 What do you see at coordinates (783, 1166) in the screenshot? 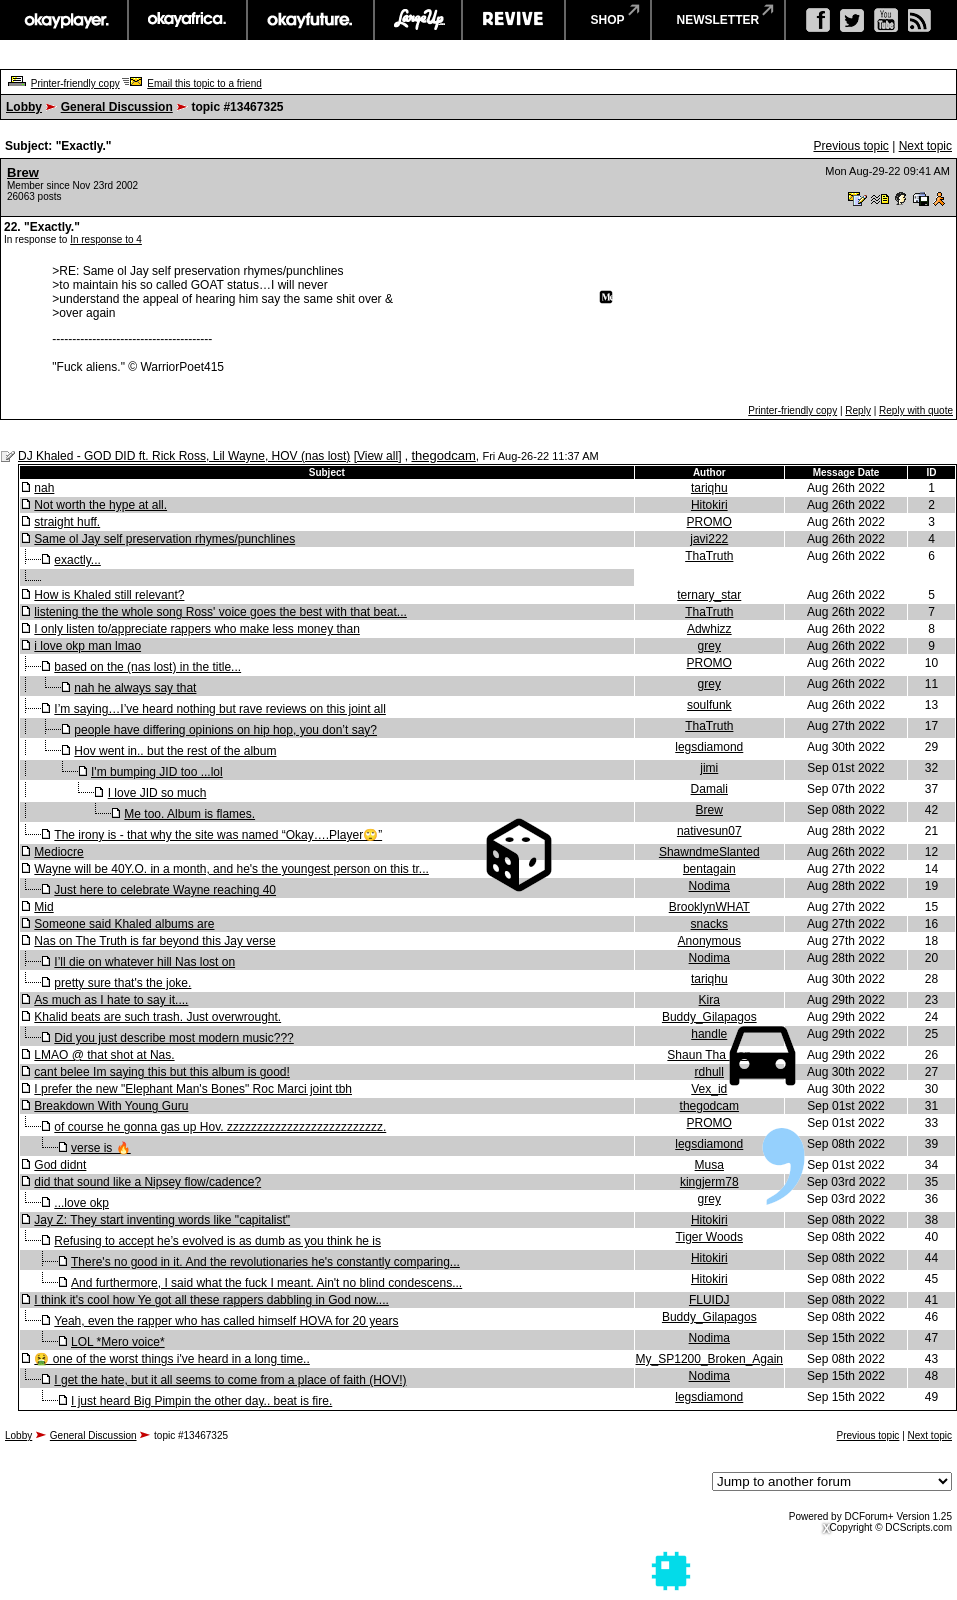
I see `comma.ai company logo` at bounding box center [783, 1166].